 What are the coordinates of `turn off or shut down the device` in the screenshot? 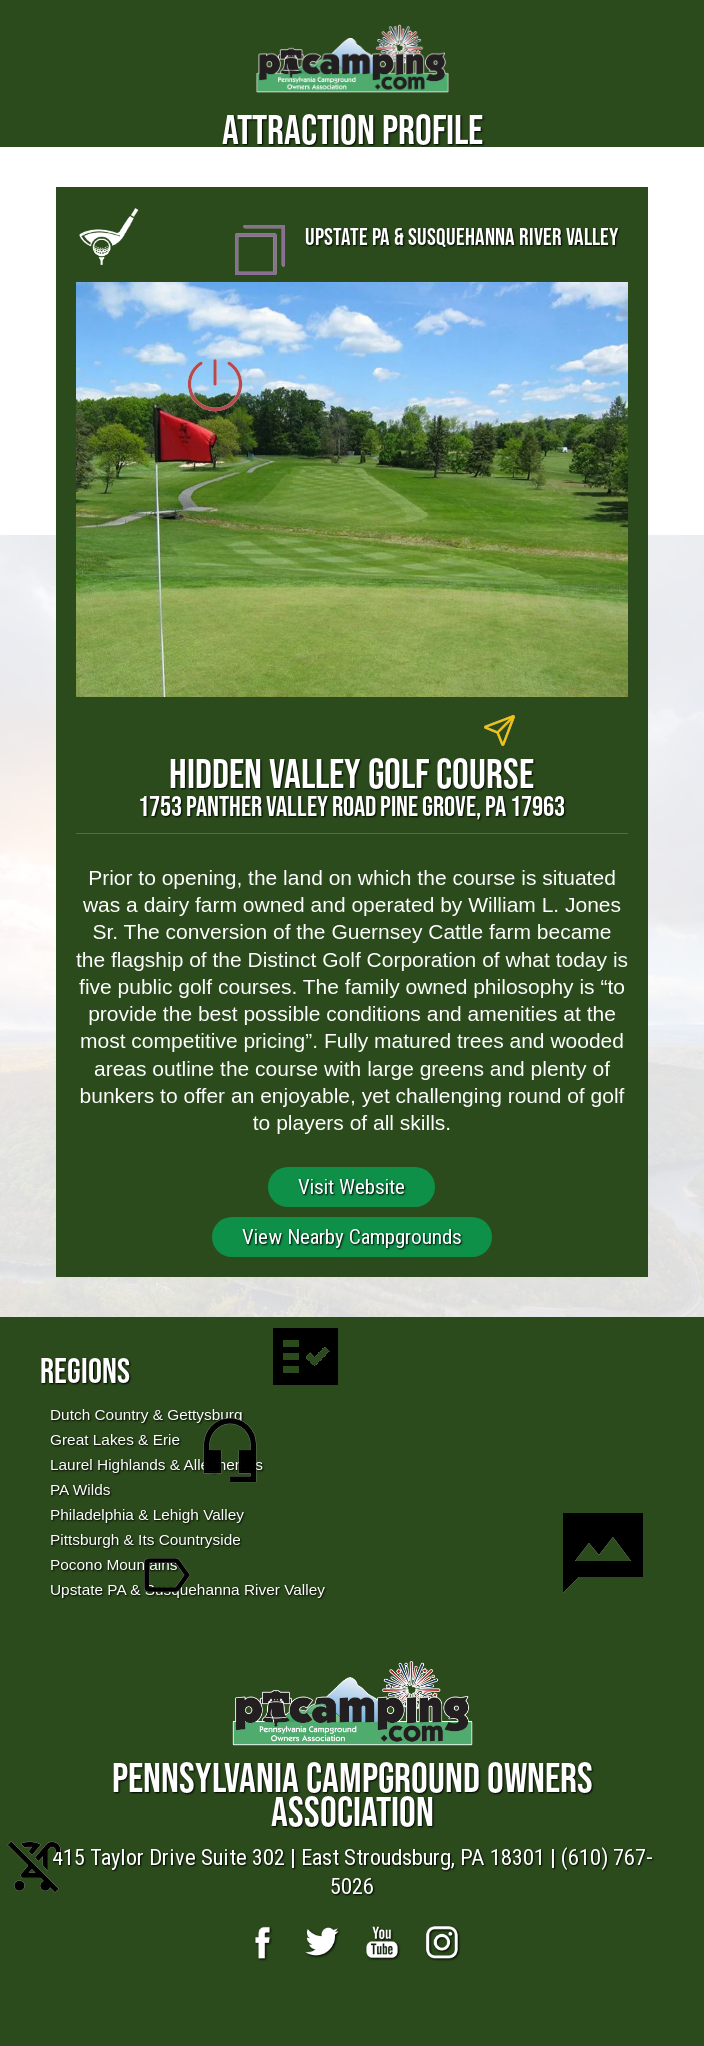 It's located at (215, 384).